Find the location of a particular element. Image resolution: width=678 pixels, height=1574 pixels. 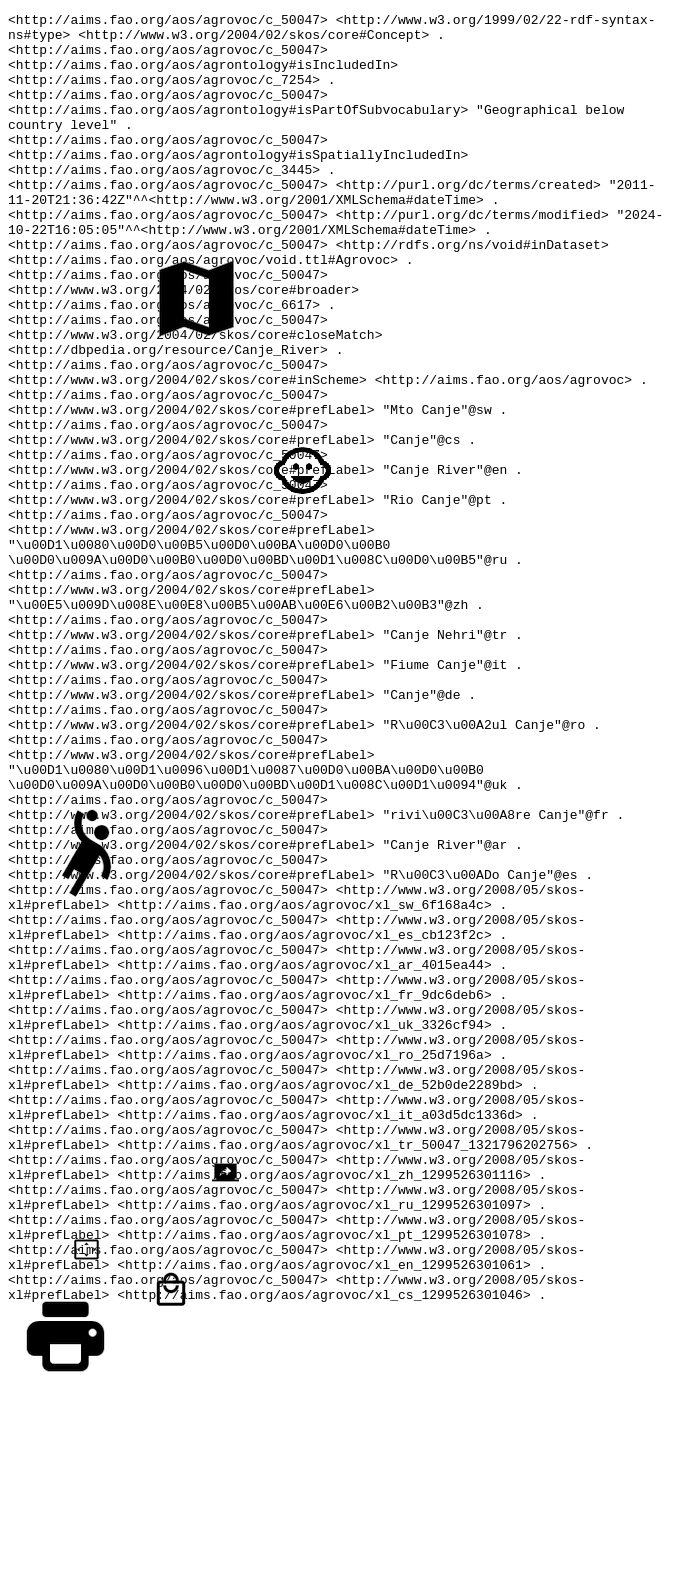

print current document or page is located at coordinates (65, 1336).